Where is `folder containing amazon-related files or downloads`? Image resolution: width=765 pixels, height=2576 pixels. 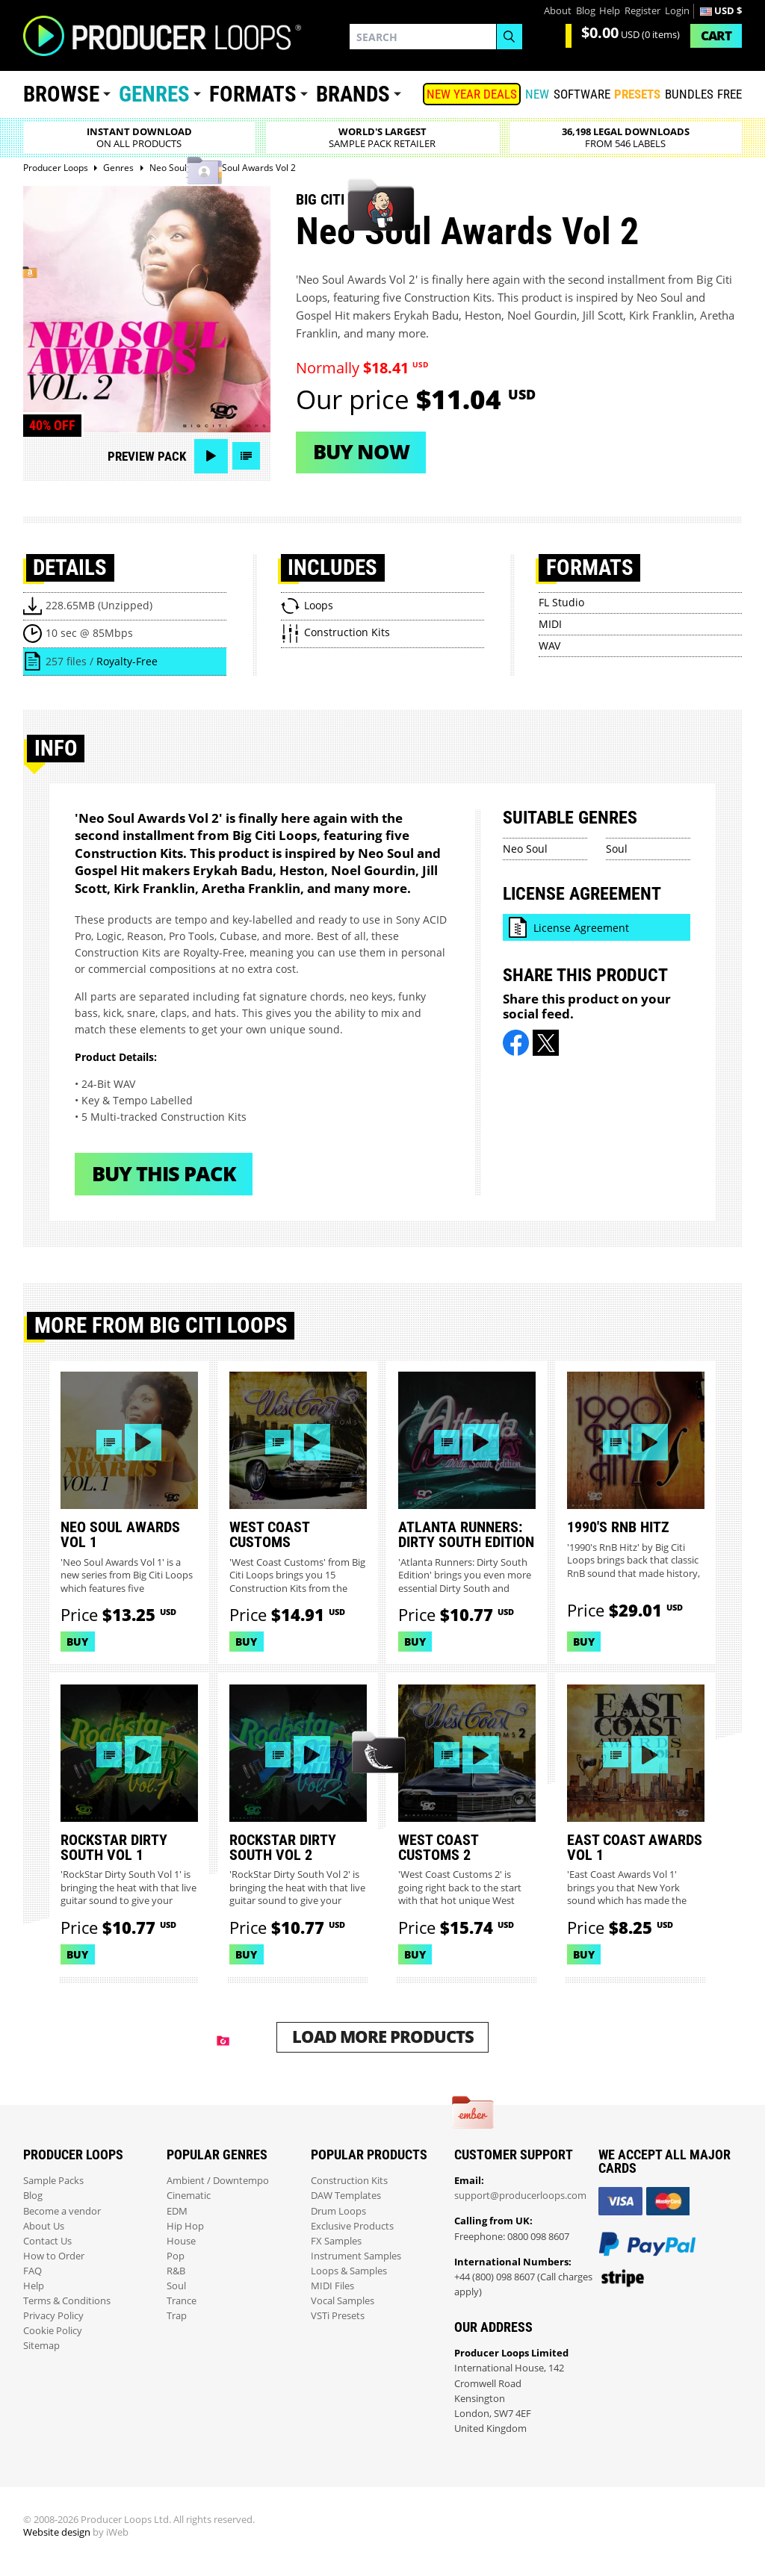 folder containing amazon-related files or downloads is located at coordinates (30, 273).